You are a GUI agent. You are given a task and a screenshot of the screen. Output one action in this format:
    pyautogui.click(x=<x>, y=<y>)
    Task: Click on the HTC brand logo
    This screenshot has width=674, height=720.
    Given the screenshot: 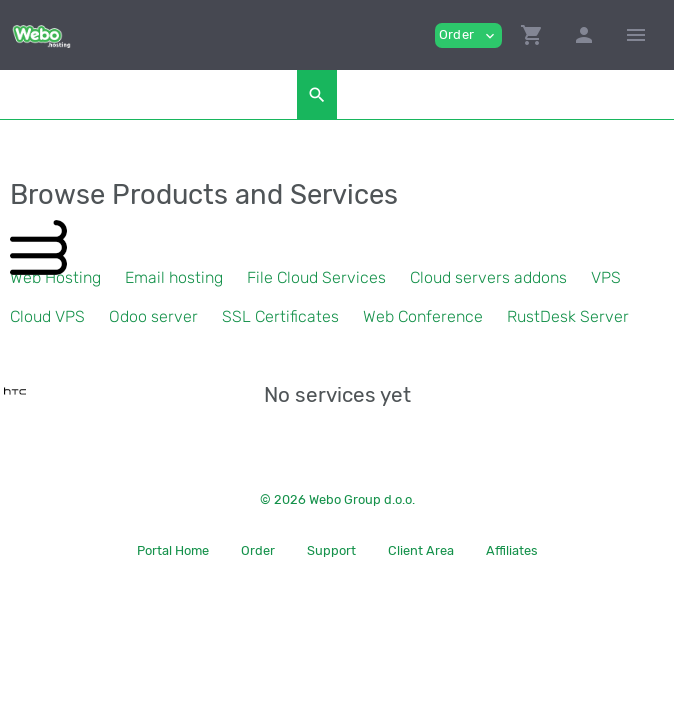 What is the action you would take?
    pyautogui.click(x=15, y=391)
    